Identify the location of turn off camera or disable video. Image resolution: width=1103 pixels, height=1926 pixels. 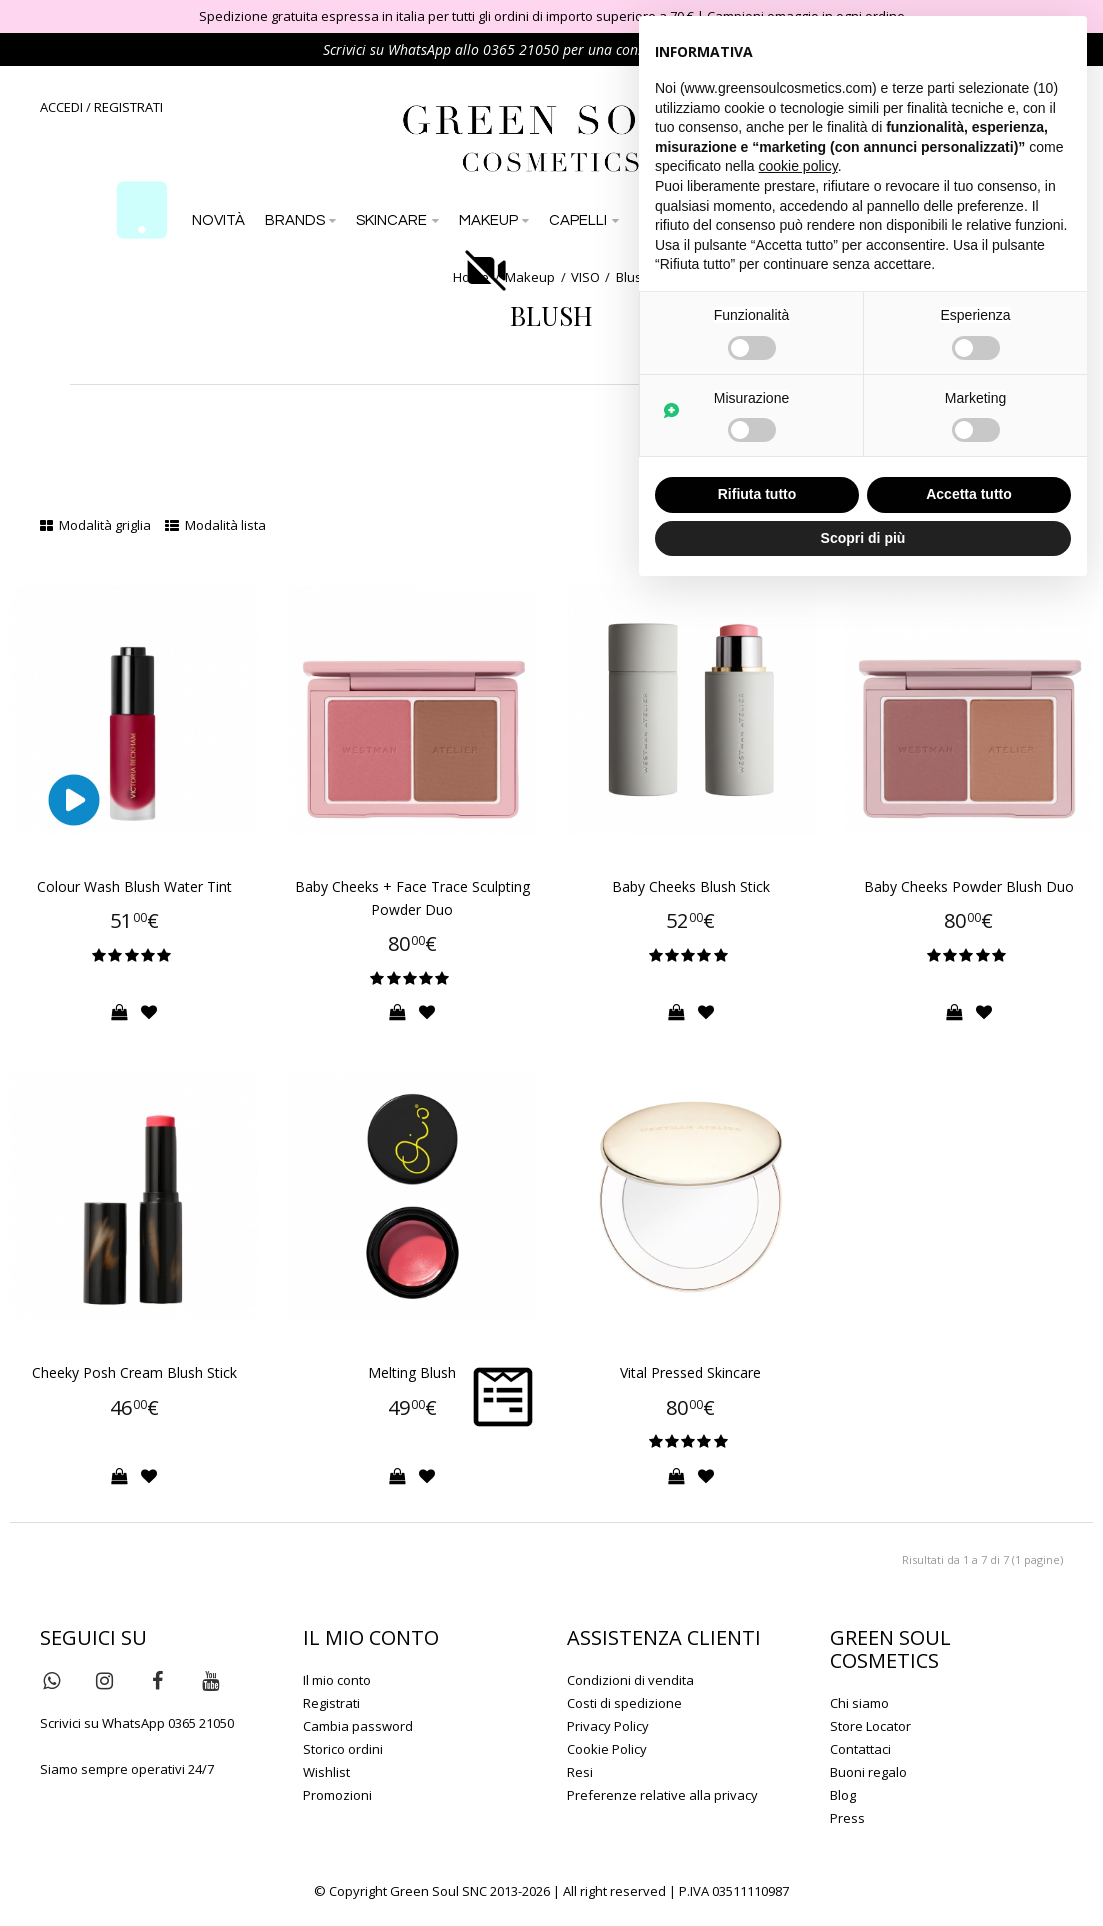
(485, 270).